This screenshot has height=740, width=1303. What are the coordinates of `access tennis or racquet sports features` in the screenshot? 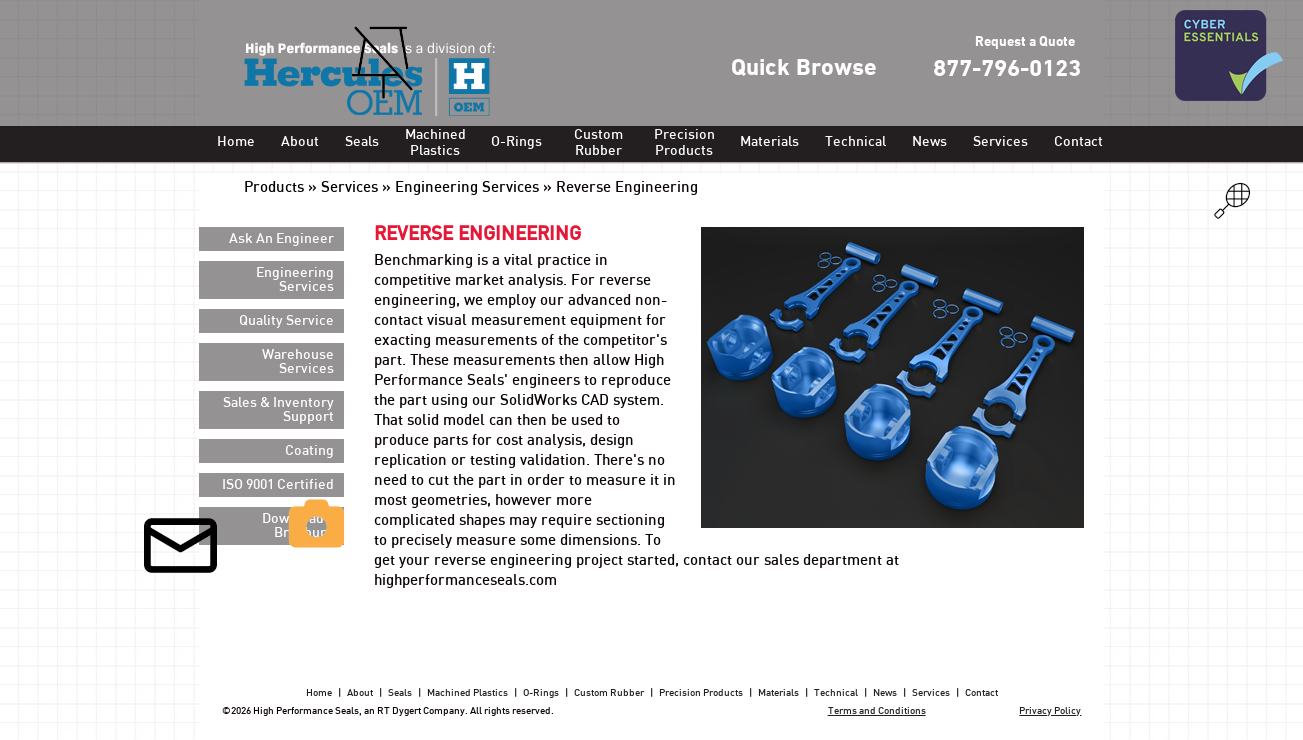 It's located at (1231, 201).